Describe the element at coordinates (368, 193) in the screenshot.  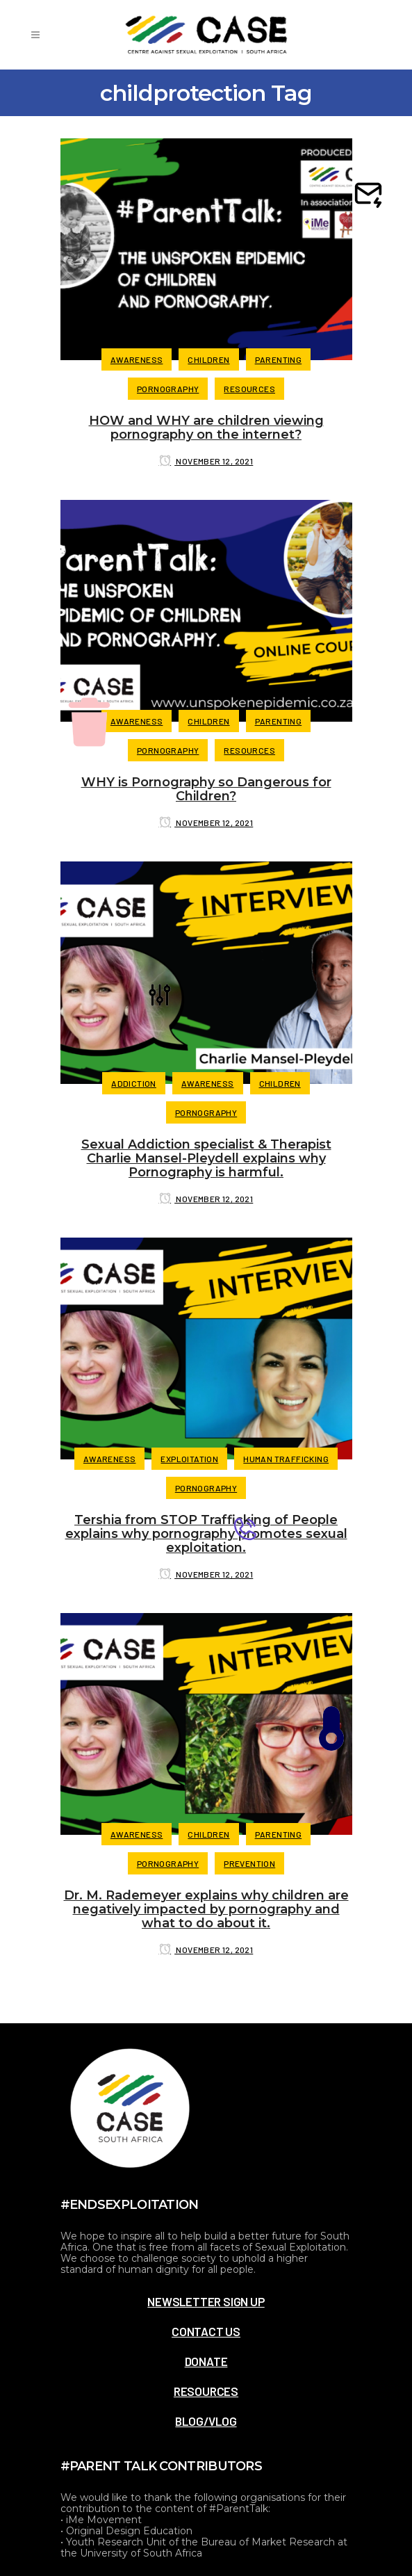
I see `send message with high priority` at that location.